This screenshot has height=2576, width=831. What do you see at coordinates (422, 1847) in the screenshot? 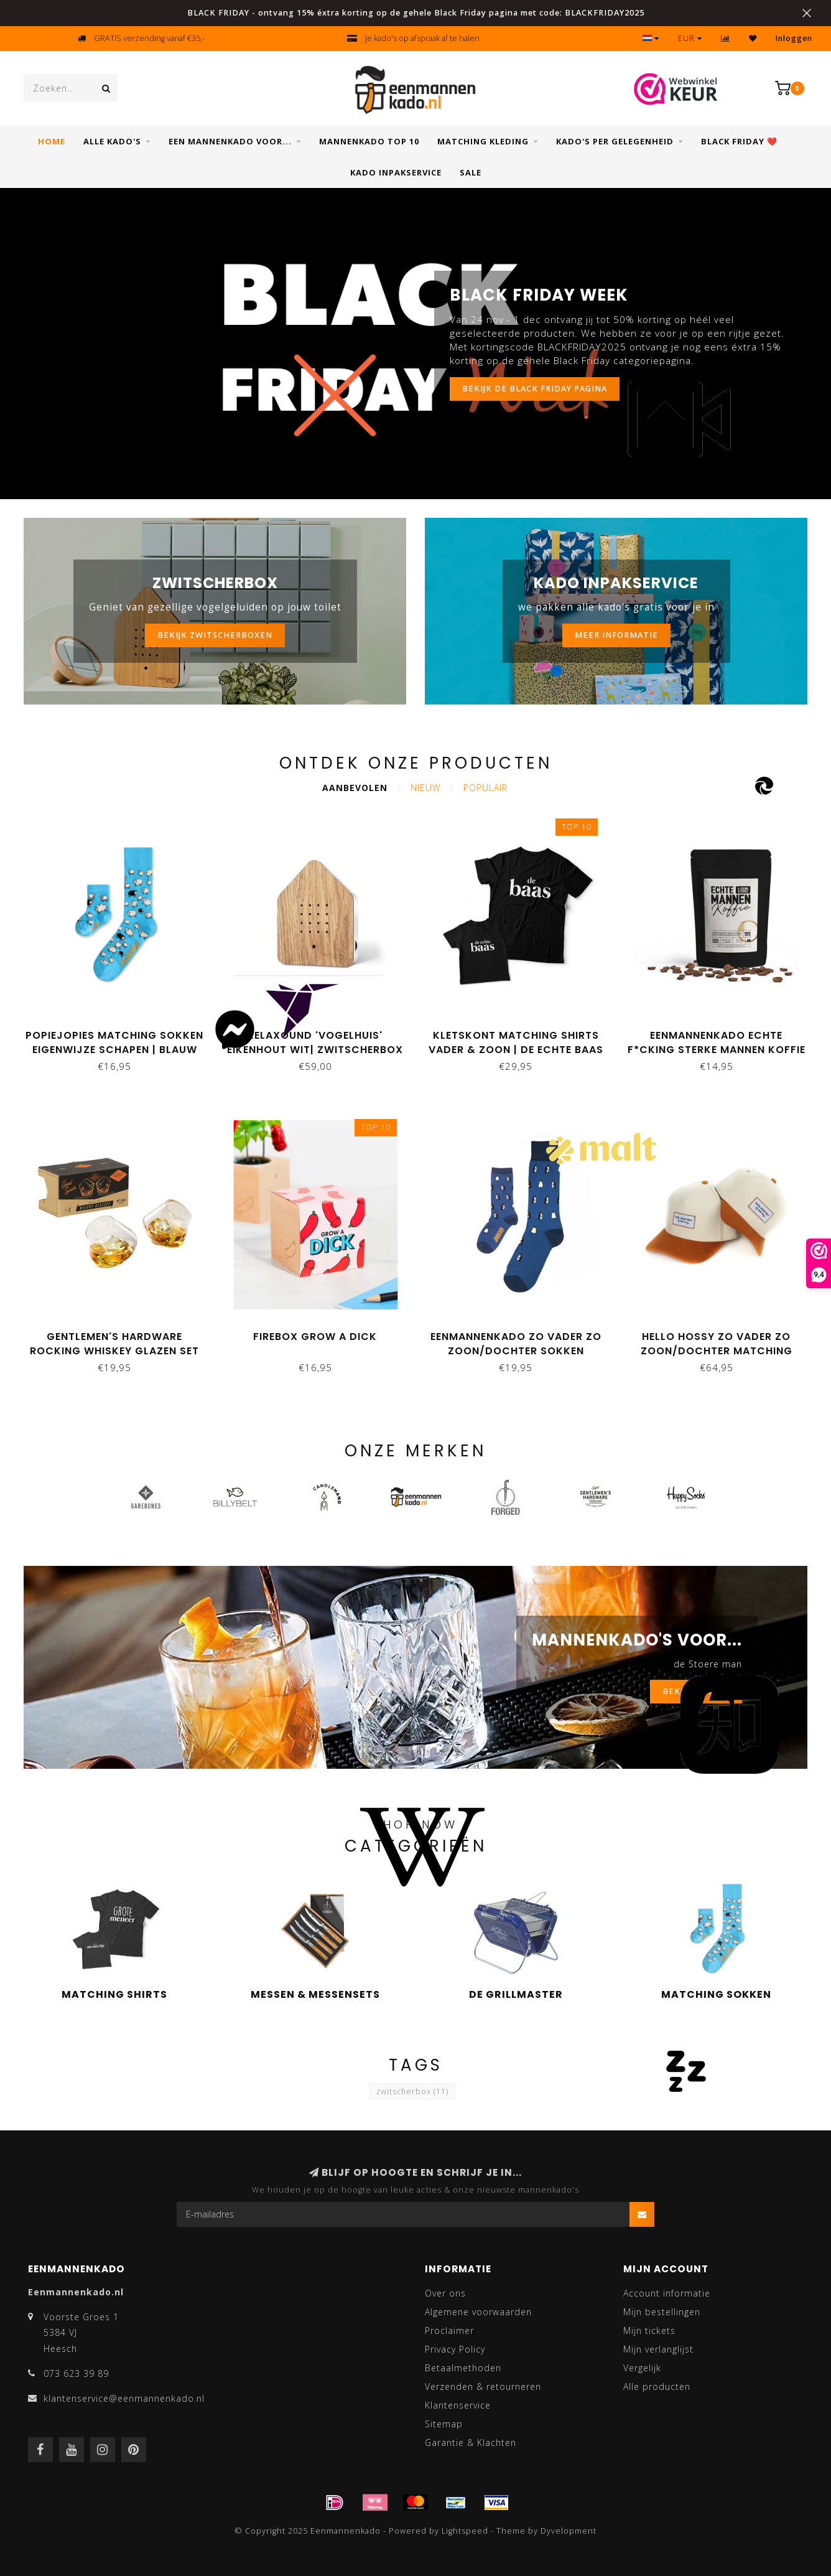
I see `open Wikipedia` at bounding box center [422, 1847].